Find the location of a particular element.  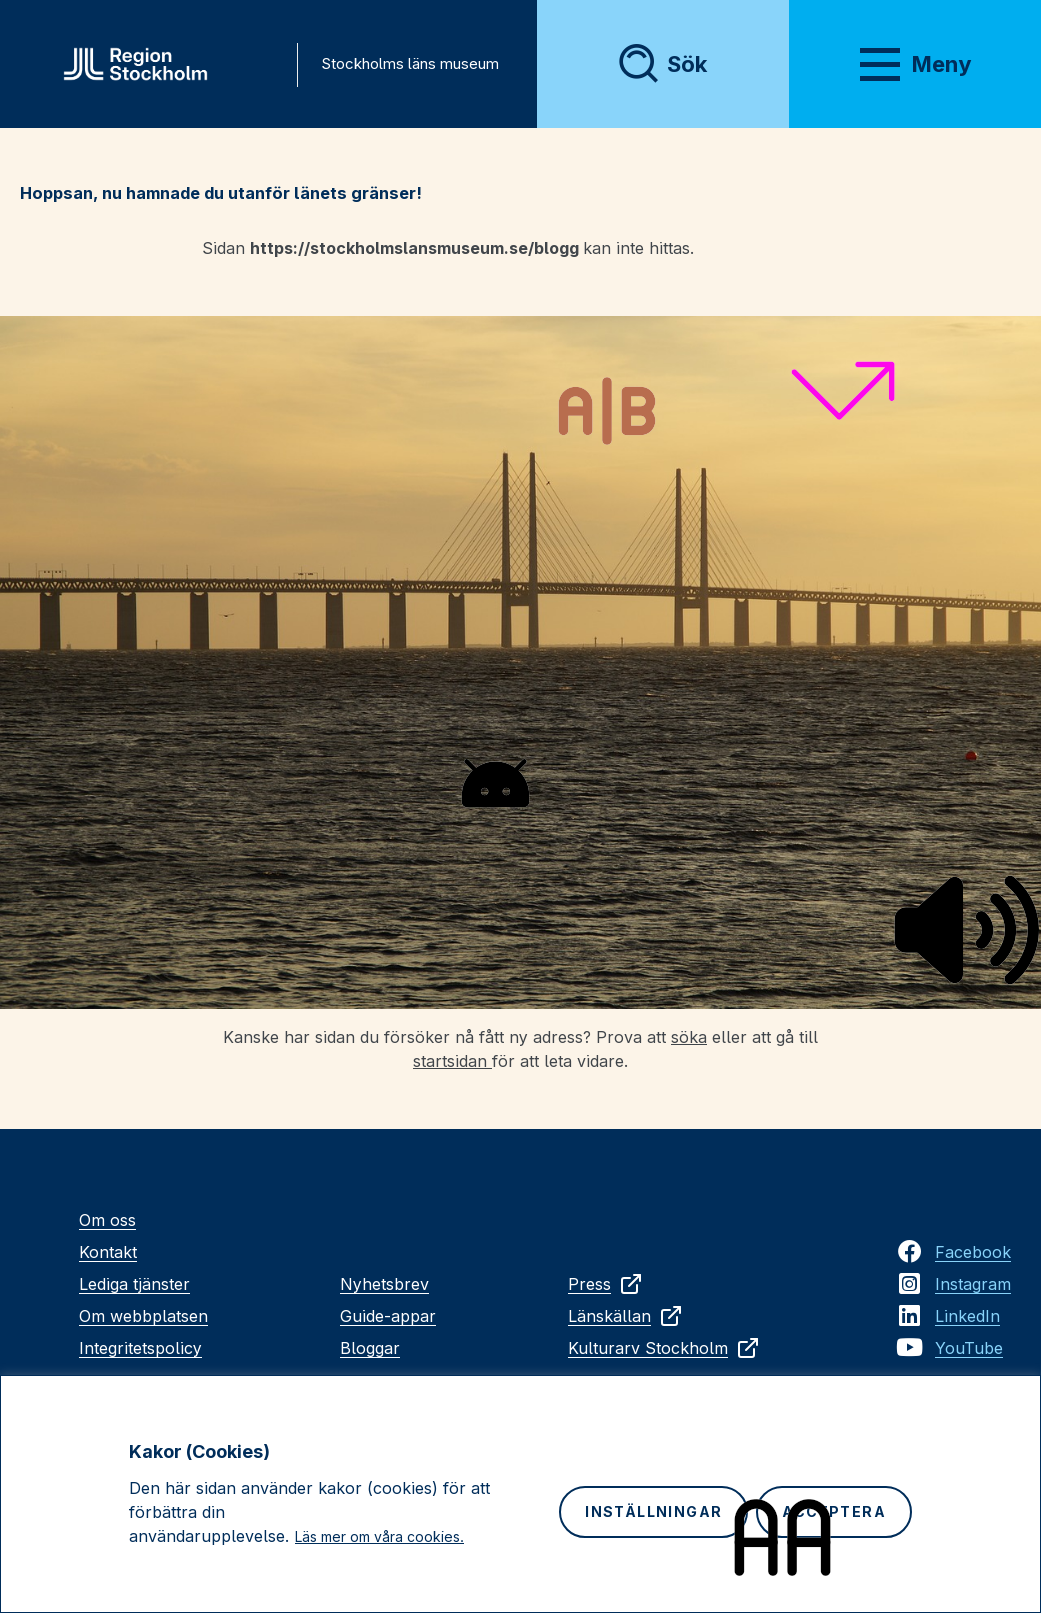

switch text to uppercase is located at coordinates (782, 1537).